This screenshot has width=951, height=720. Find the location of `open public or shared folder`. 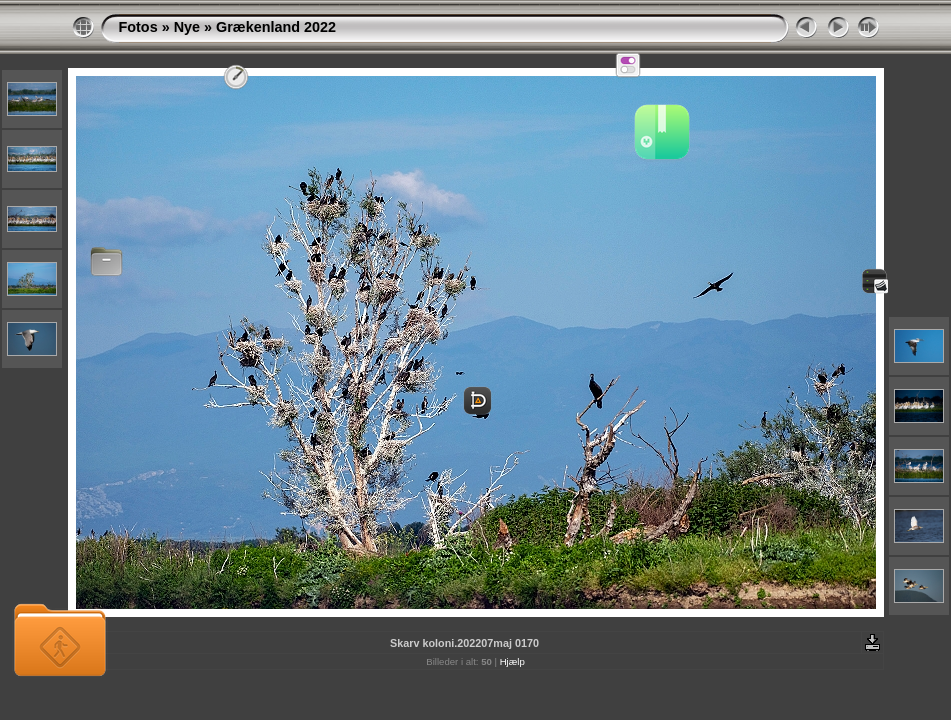

open public or shared folder is located at coordinates (60, 640).